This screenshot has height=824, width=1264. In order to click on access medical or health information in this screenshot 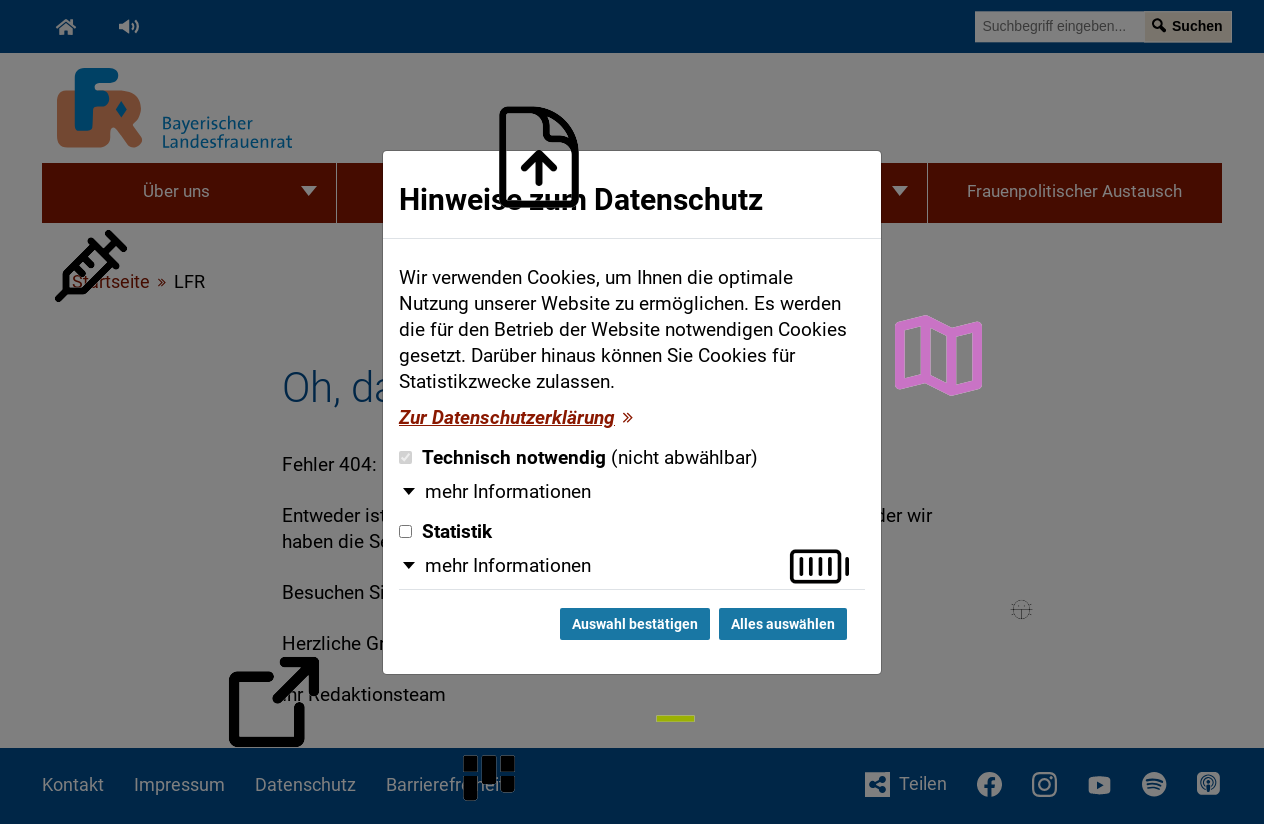, I will do `click(91, 266)`.